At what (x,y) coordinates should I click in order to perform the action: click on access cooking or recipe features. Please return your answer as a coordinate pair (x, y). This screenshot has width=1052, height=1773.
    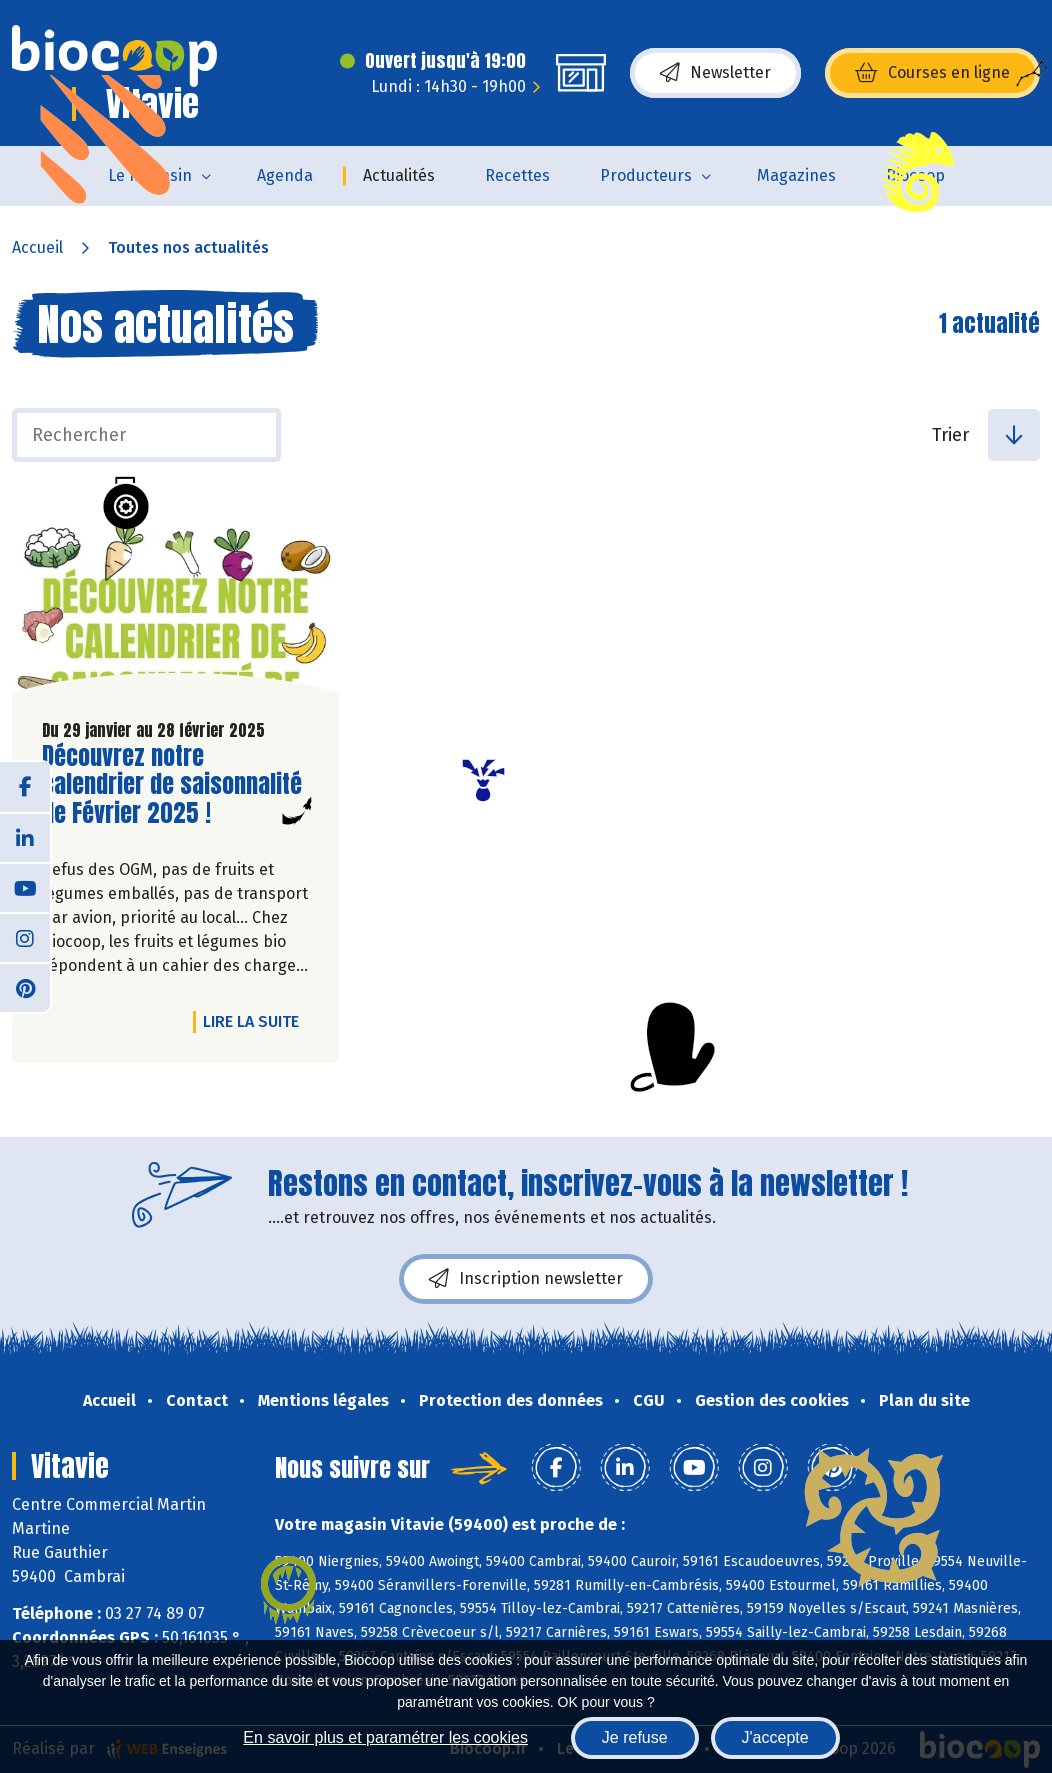
    Looking at the image, I should click on (674, 1046).